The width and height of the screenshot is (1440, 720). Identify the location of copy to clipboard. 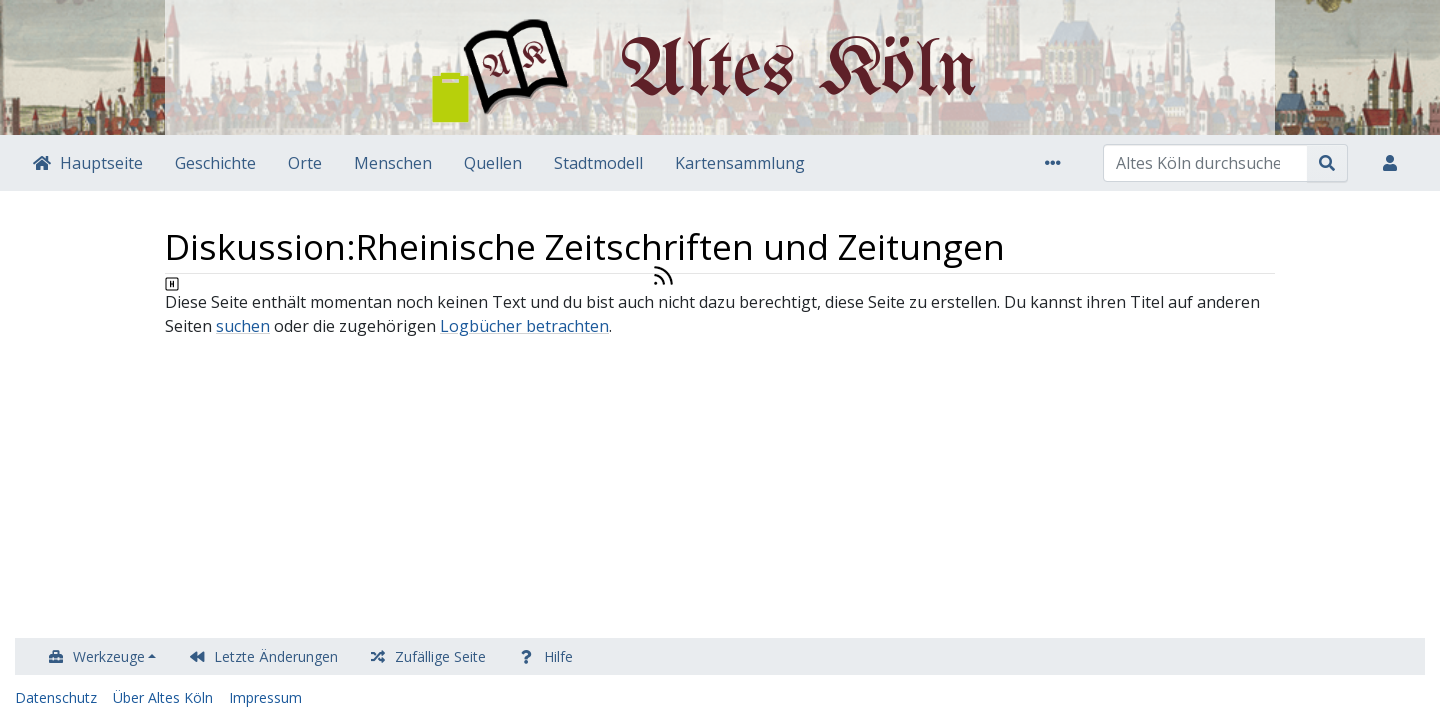
(450, 97).